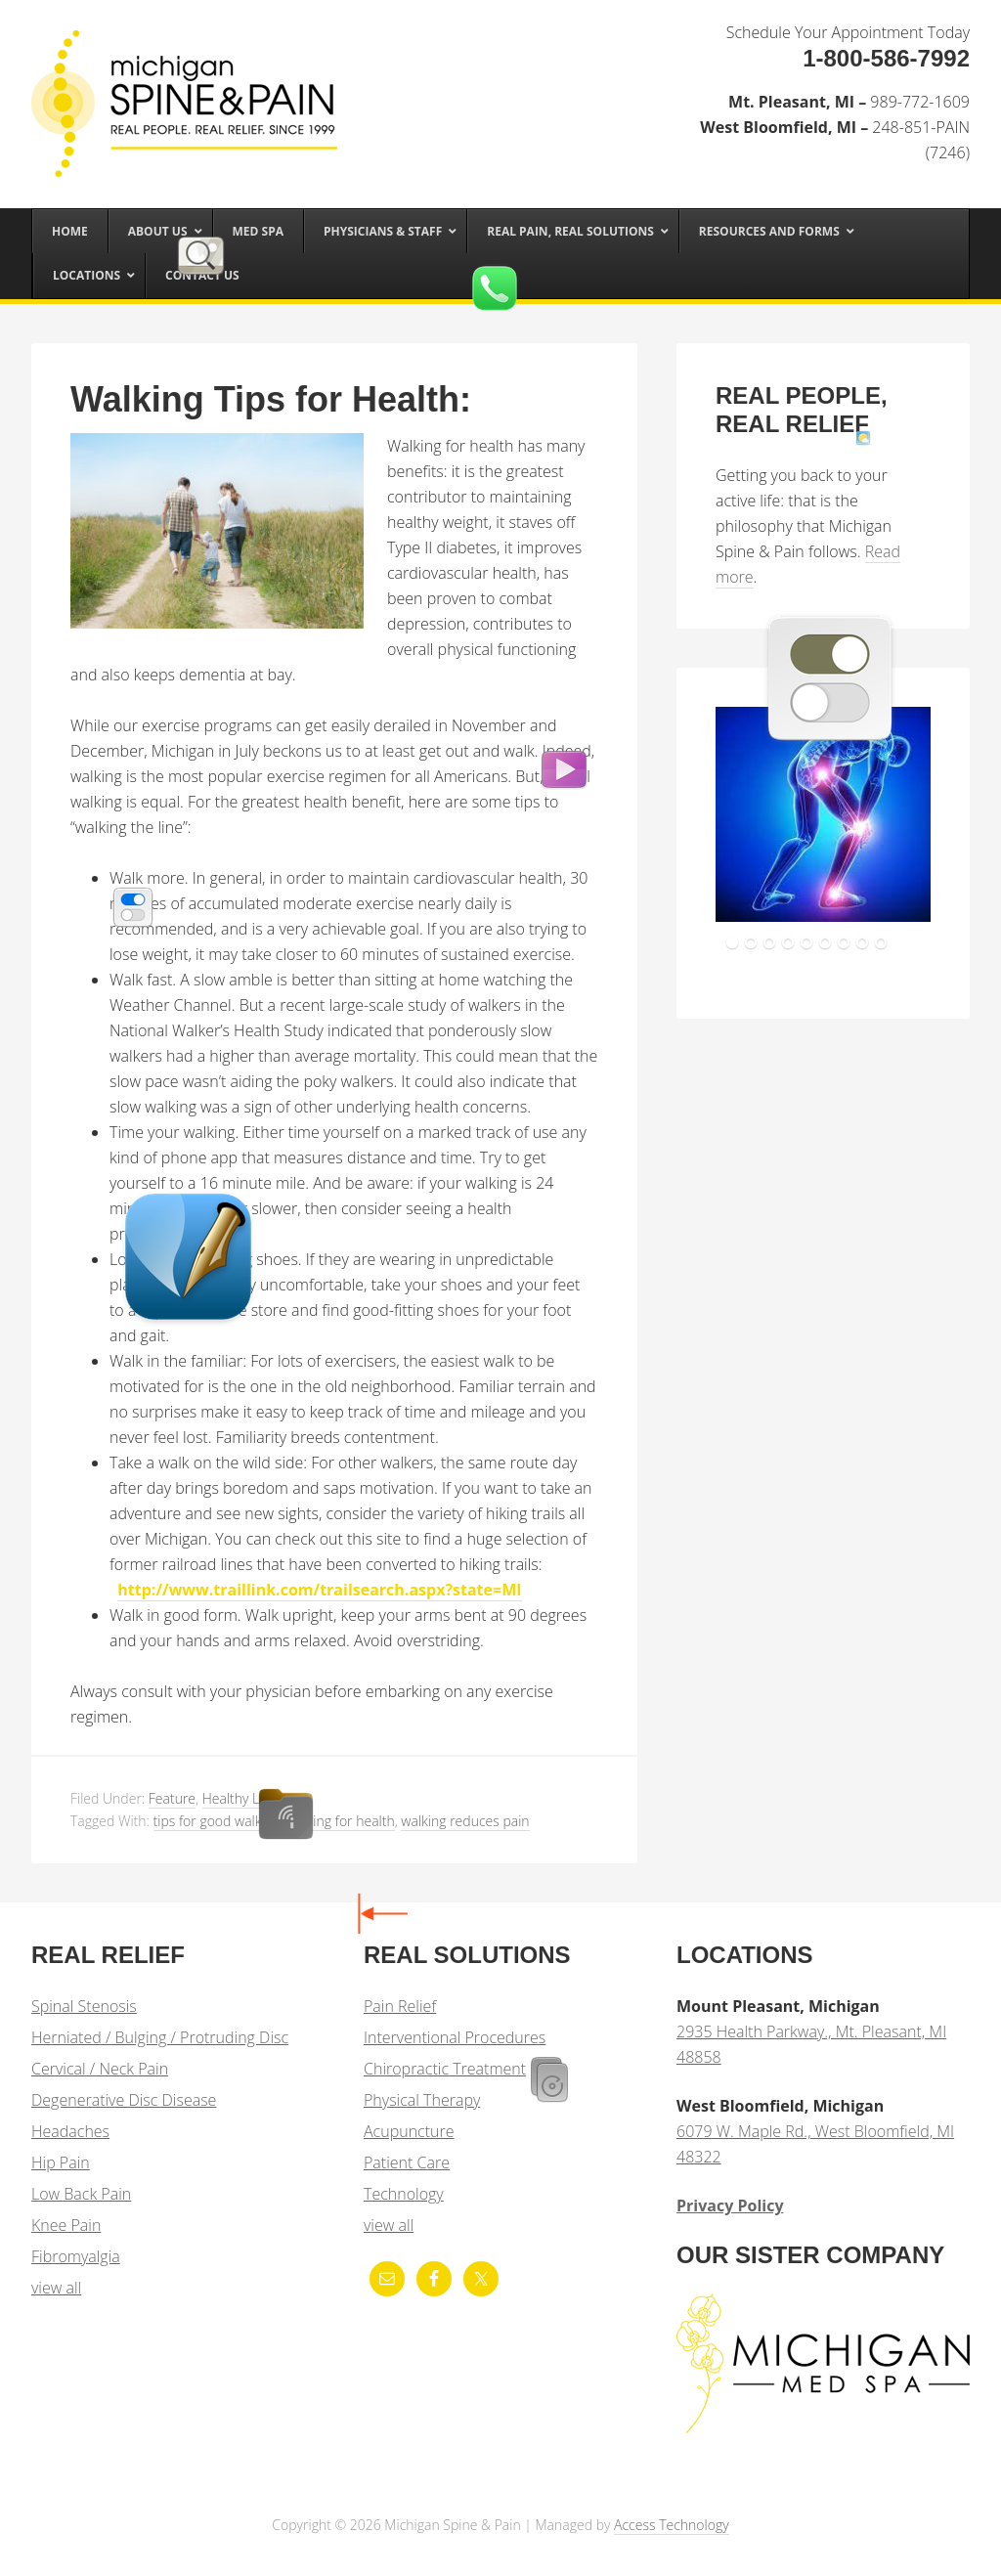 The width and height of the screenshot is (1001, 2576). Describe the element at coordinates (200, 255) in the screenshot. I see `open the photo viewer application` at that location.